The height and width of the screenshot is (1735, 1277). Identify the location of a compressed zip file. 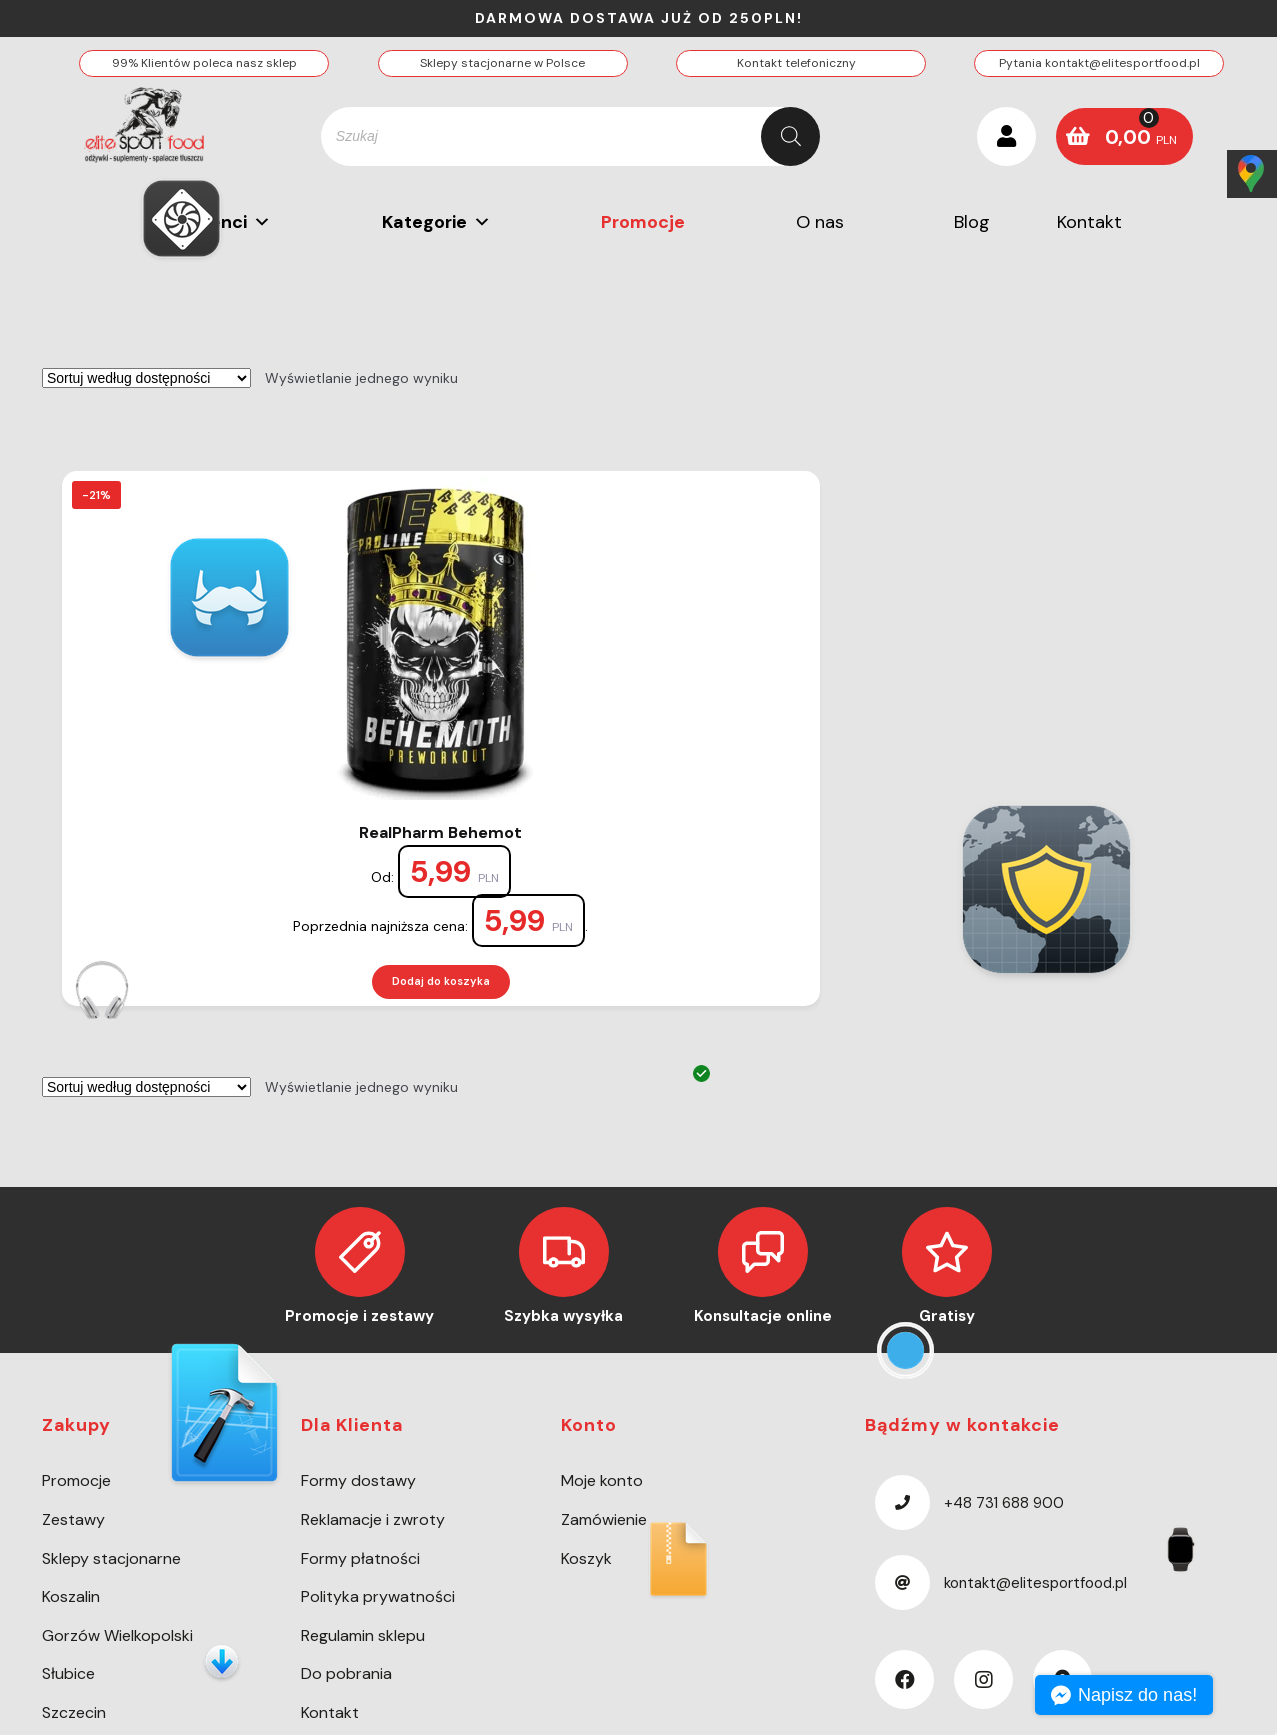
(678, 1560).